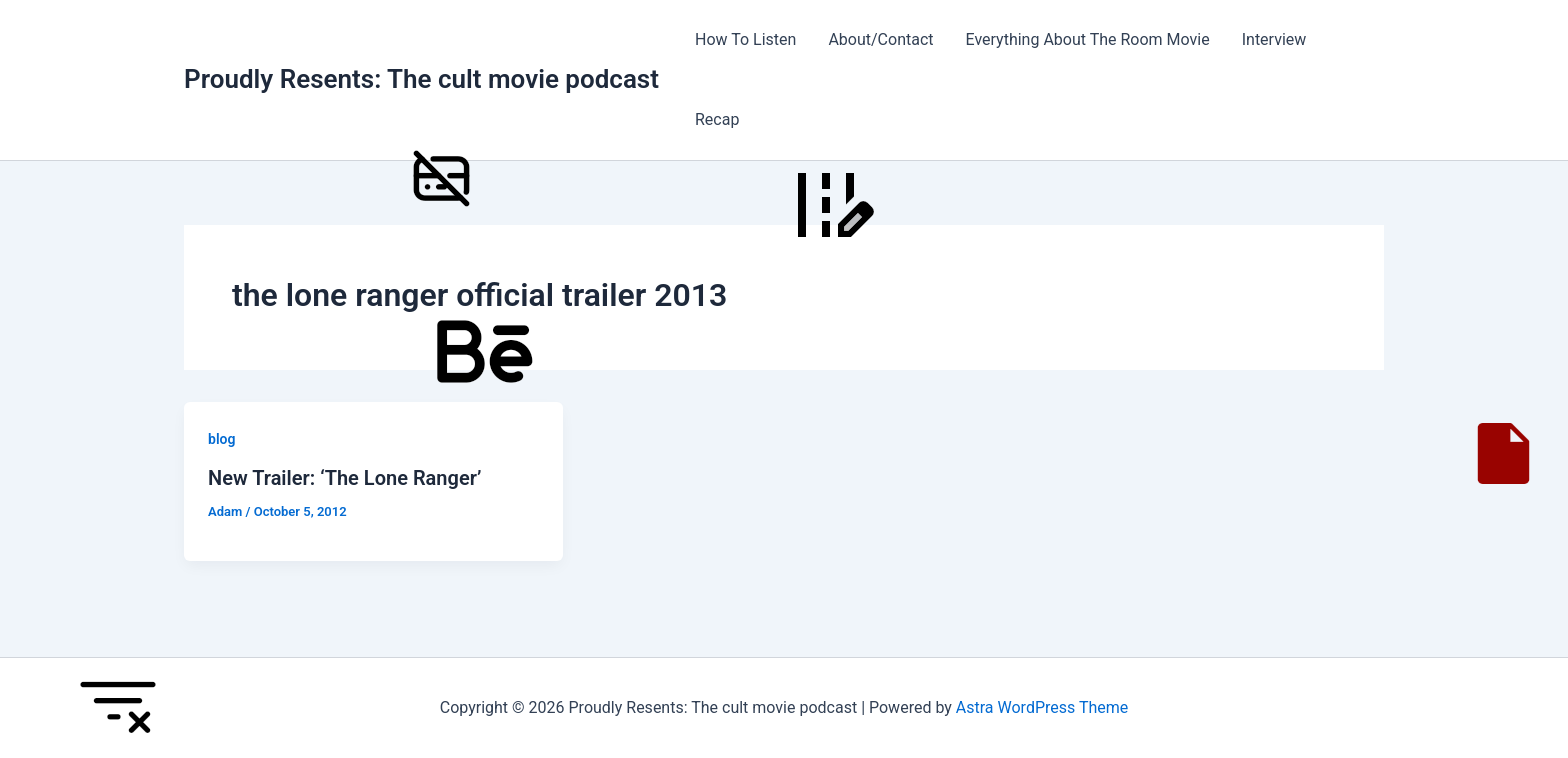 This screenshot has height=758, width=1568. Describe the element at coordinates (118, 698) in the screenshot. I see `clear all active filters` at that location.